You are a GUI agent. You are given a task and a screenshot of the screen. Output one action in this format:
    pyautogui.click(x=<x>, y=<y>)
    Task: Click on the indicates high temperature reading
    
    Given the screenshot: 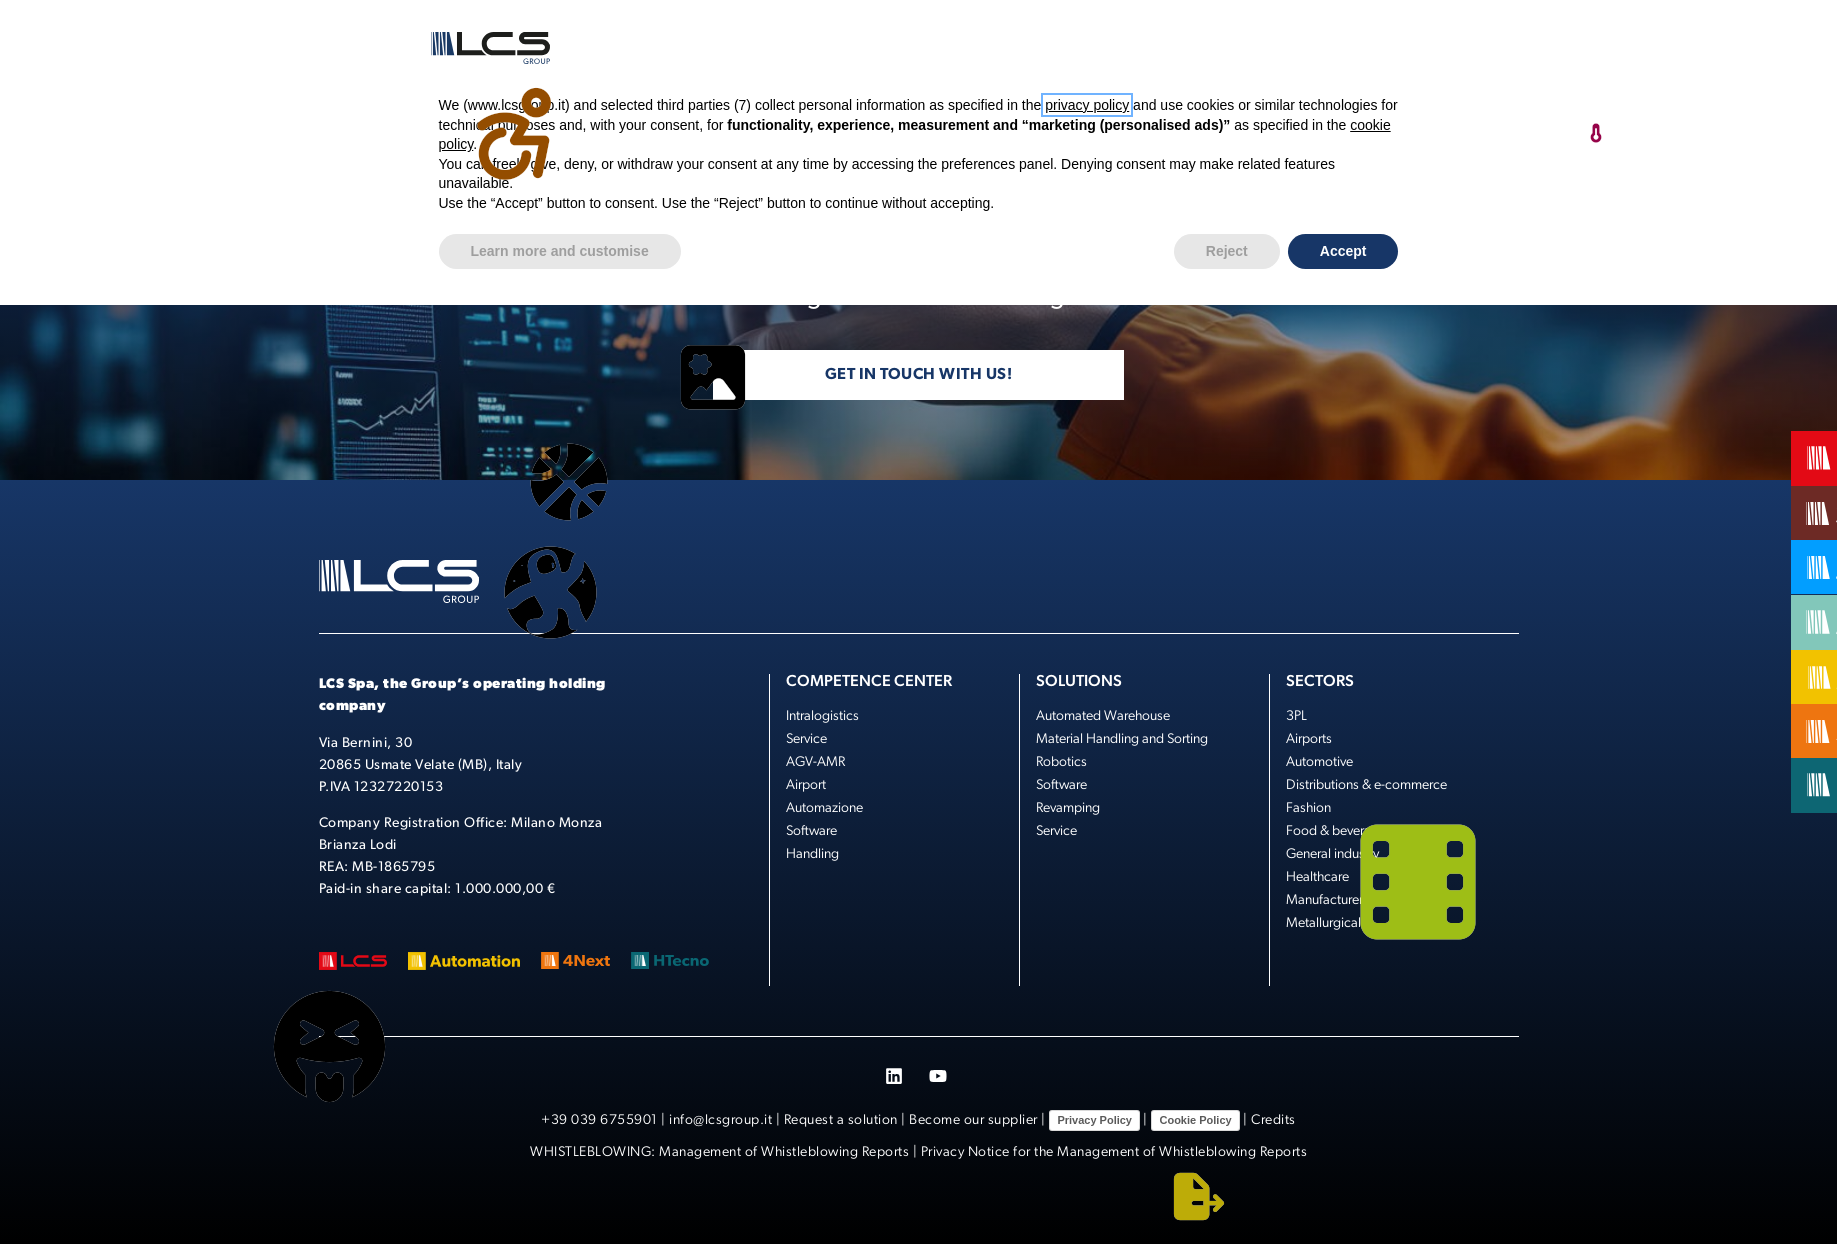 What is the action you would take?
    pyautogui.click(x=1596, y=133)
    